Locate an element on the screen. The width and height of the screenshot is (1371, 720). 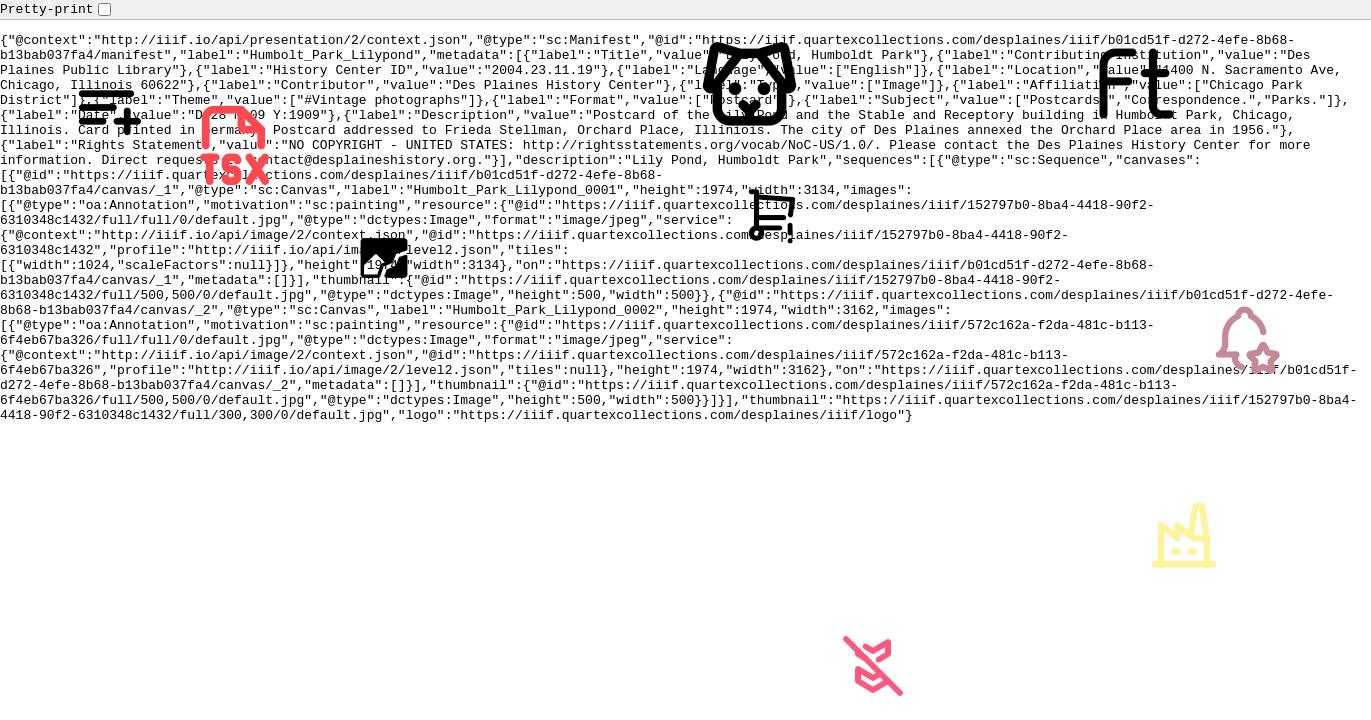
disable badge notifications is located at coordinates (873, 666).